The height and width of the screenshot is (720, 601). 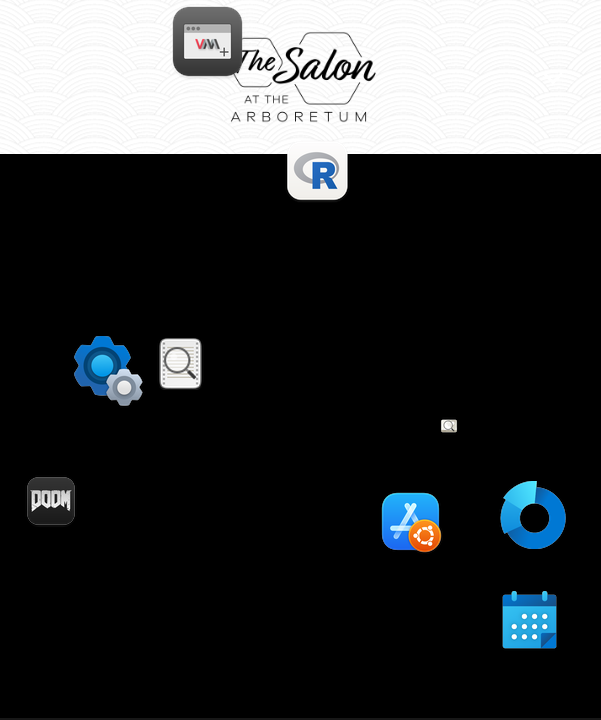 What do you see at coordinates (410, 521) in the screenshot?
I see `open ubuntu software center` at bounding box center [410, 521].